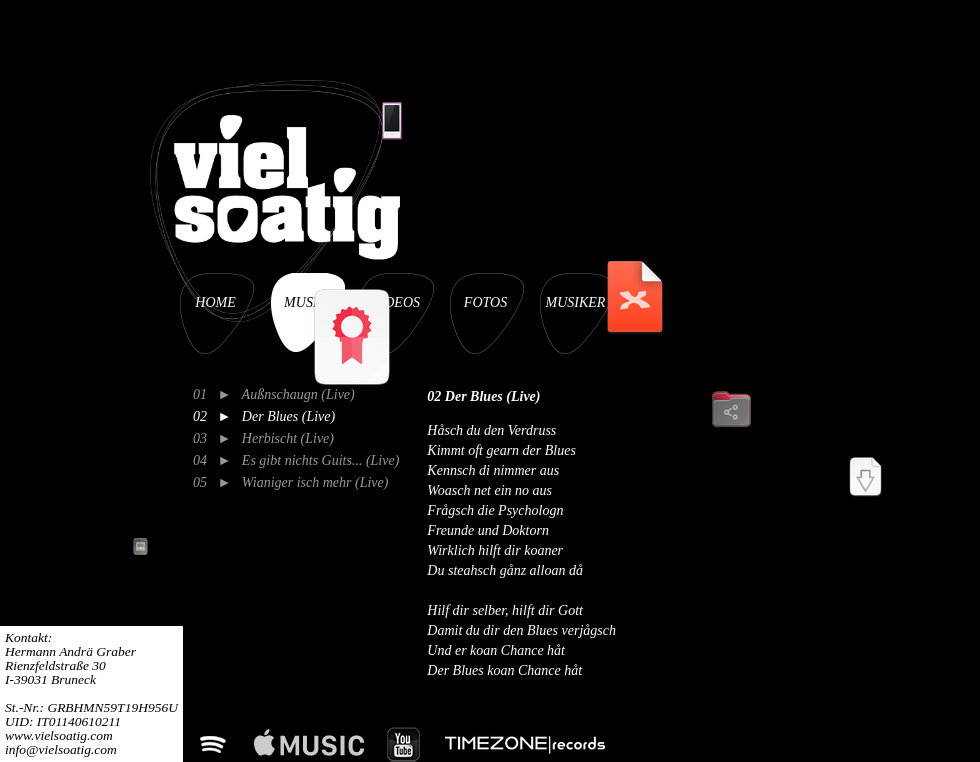 Image resolution: width=980 pixels, height=762 pixels. What do you see at coordinates (731, 408) in the screenshot?
I see `open your public shared folder` at bounding box center [731, 408].